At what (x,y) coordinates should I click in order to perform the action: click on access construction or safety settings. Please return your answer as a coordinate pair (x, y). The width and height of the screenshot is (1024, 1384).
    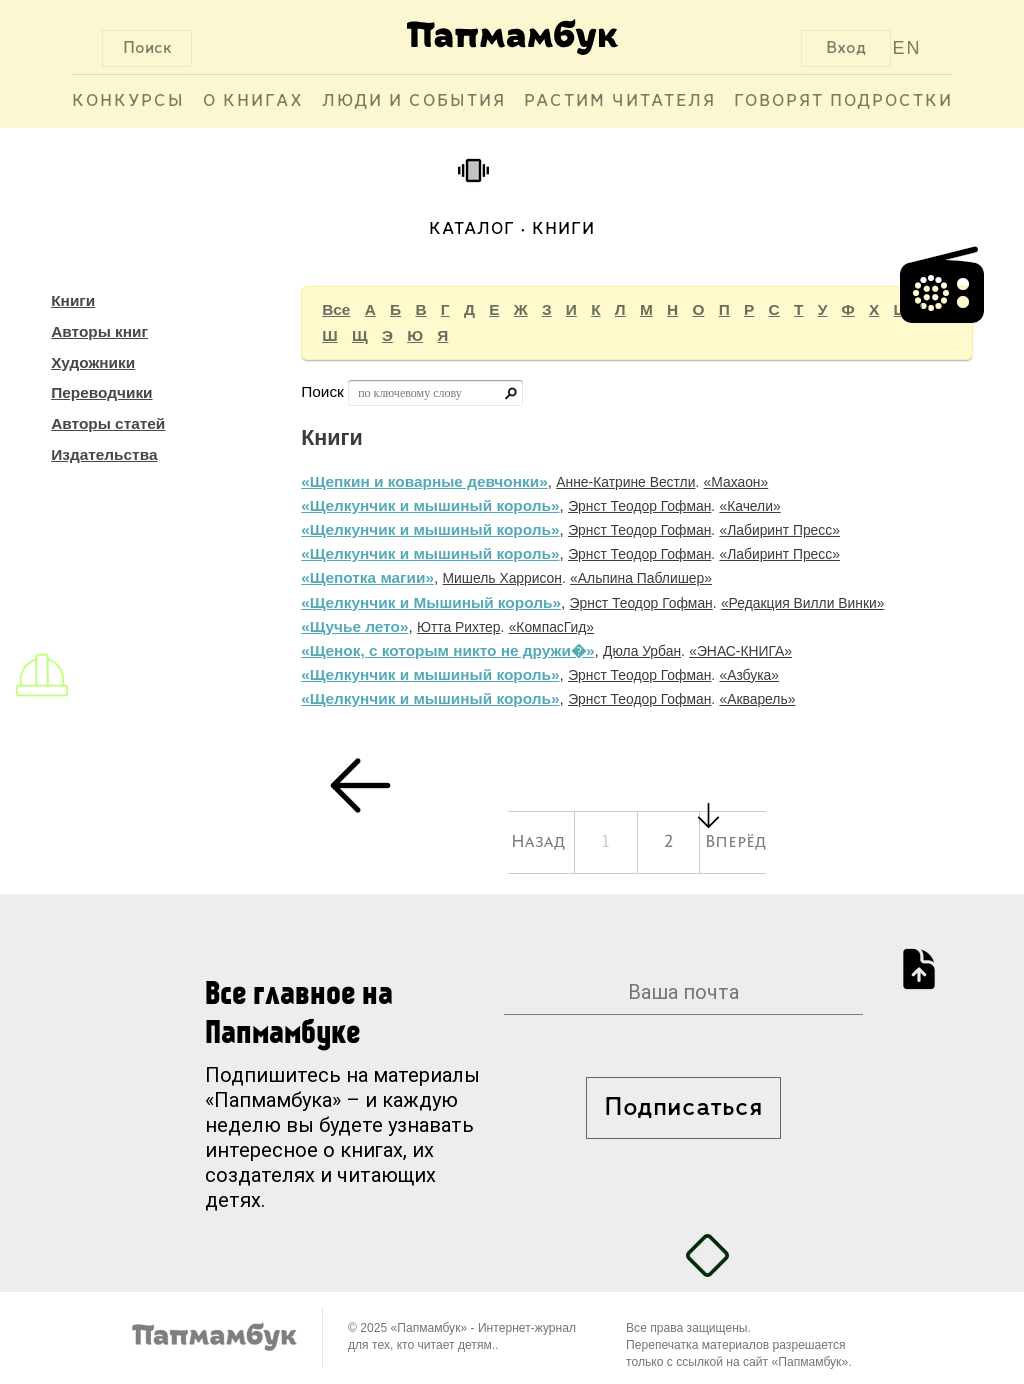
    Looking at the image, I should click on (42, 678).